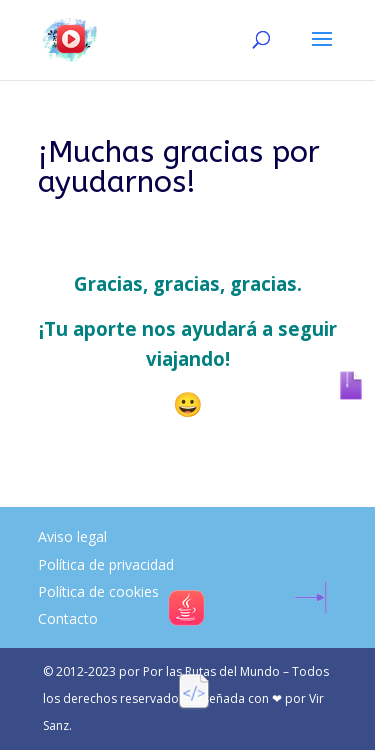  What do you see at coordinates (351, 386) in the screenshot?
I see `a bzip-compressed tar archive file` at bounding box center [351, 386].